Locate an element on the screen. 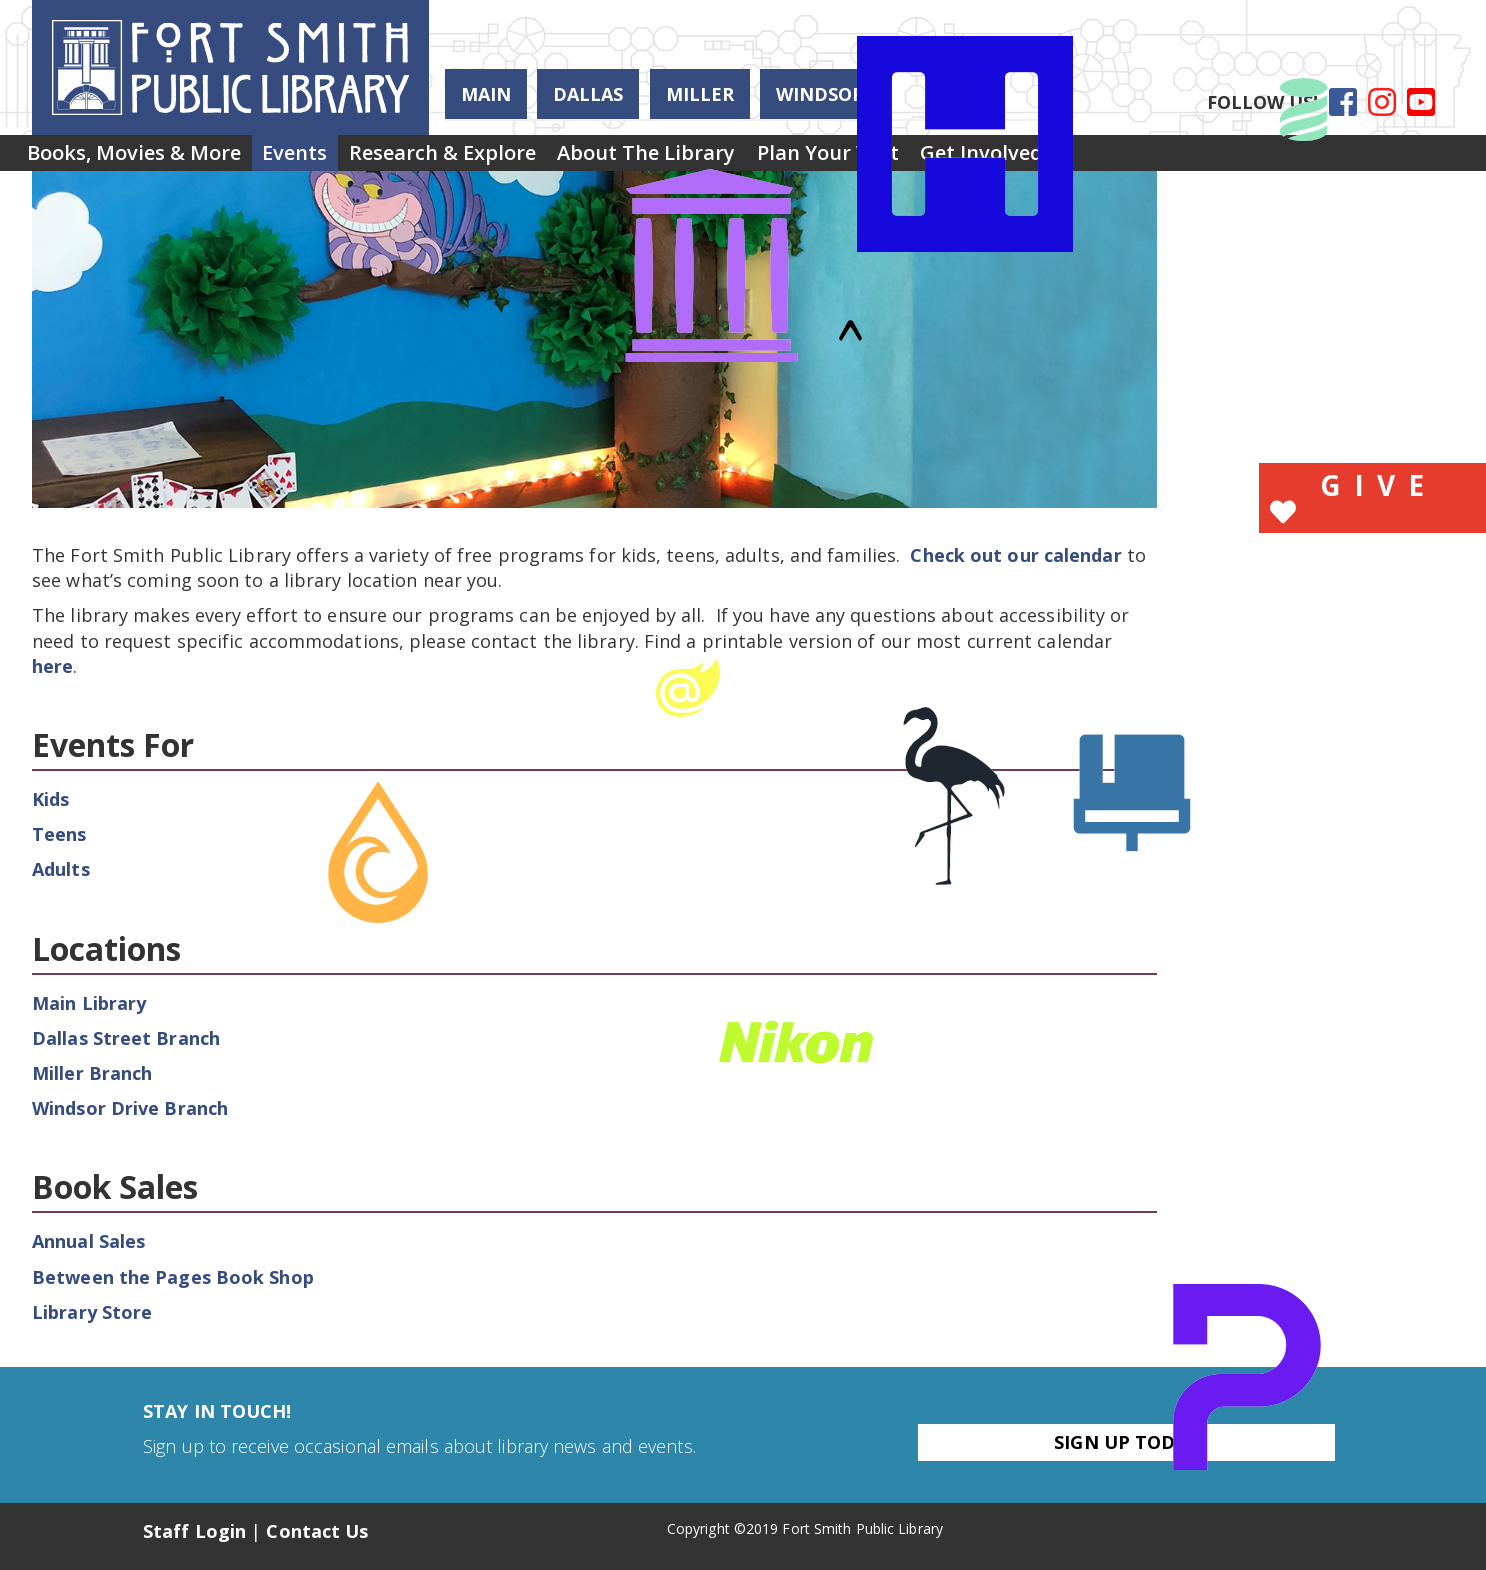 The width and height of the screenshot is (1486, 1570). hetzner cloud hosting service logo is located at coordinates (965, 144).